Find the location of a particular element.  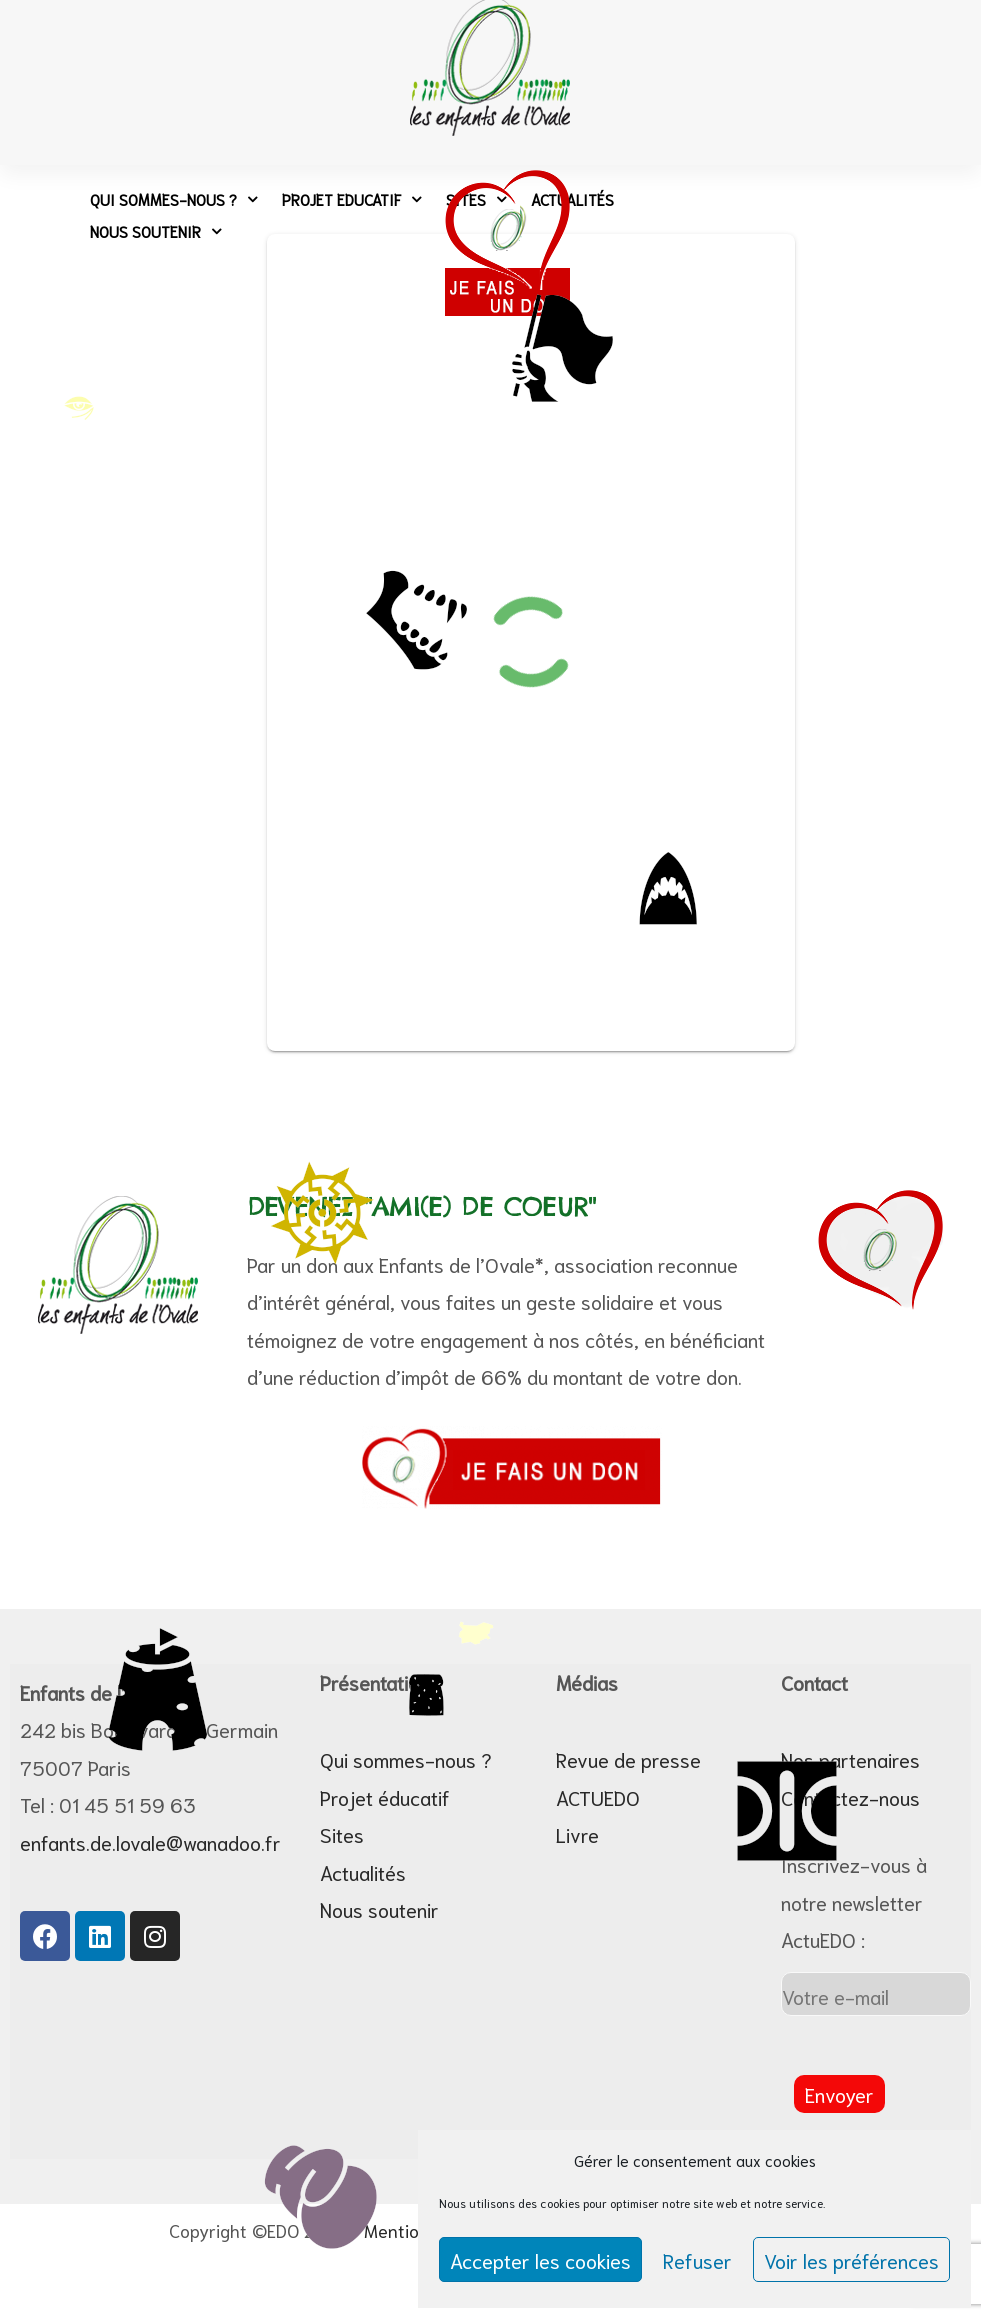

abstract game logo or brand icon is located at coordinates (787, 1811).